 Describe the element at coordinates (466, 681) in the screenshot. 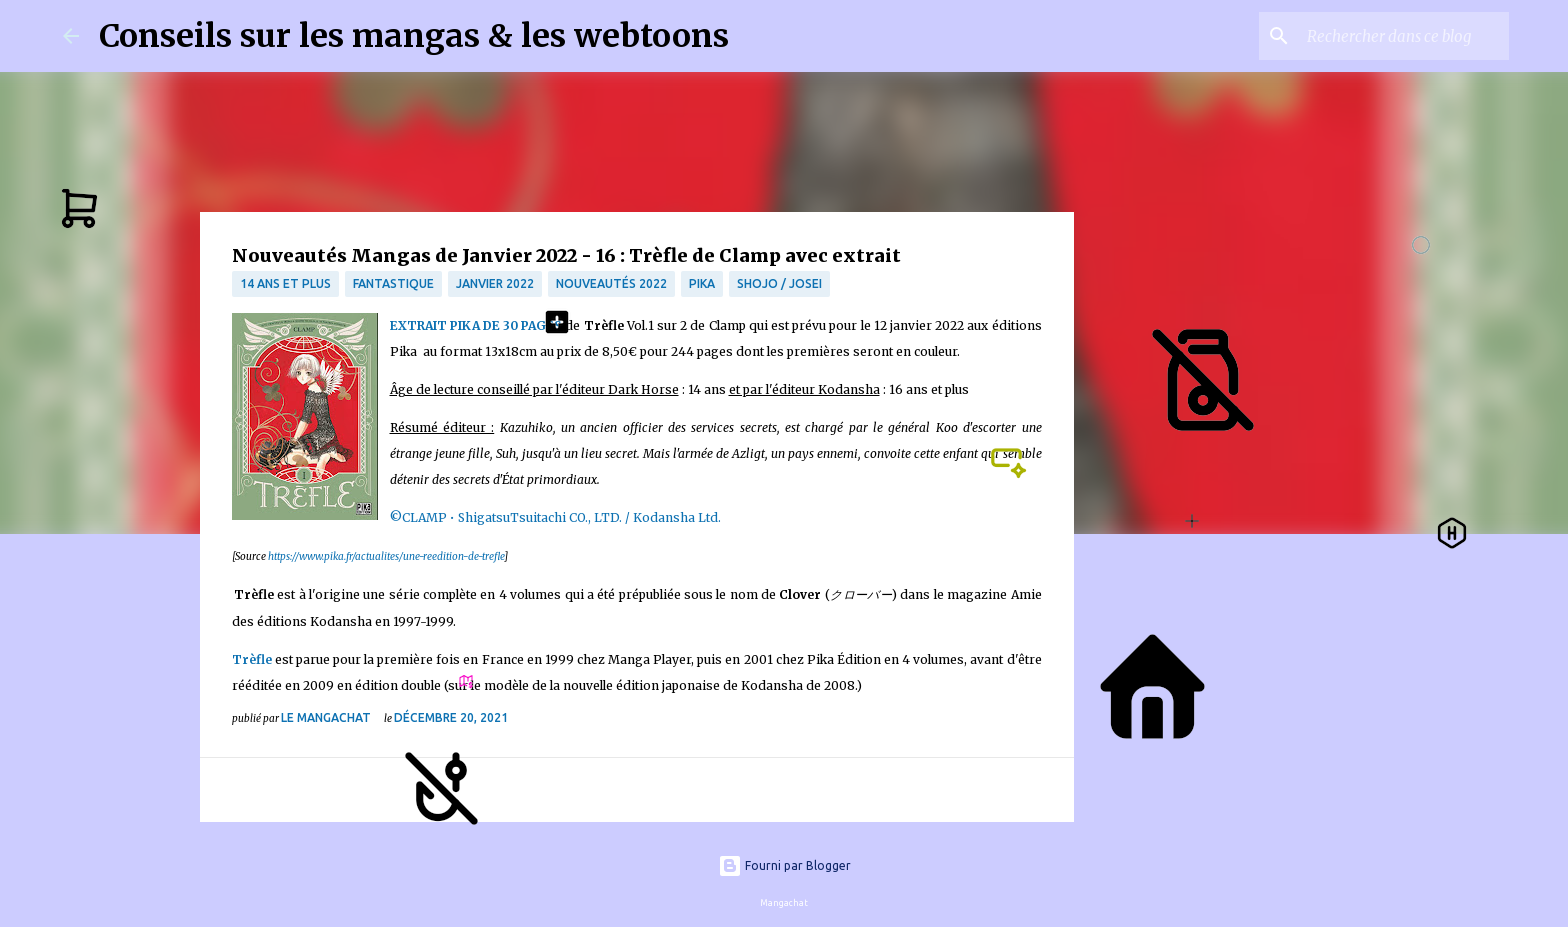

I see `view location-based pricing or costs` at that location.